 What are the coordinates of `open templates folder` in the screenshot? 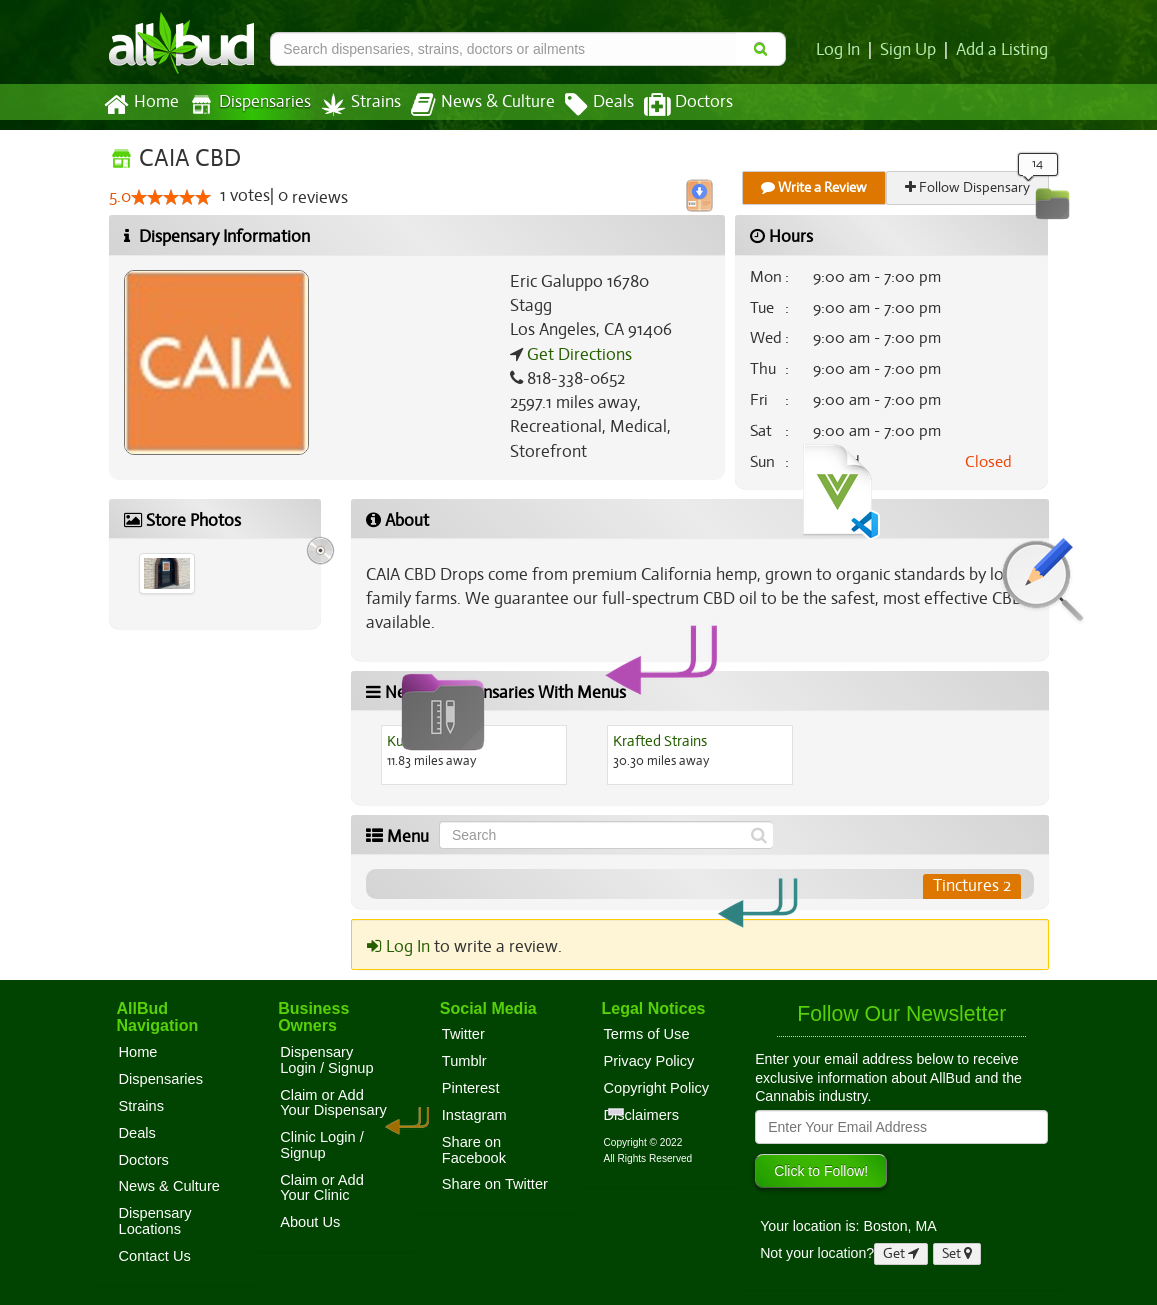 It's located at (443, 712).